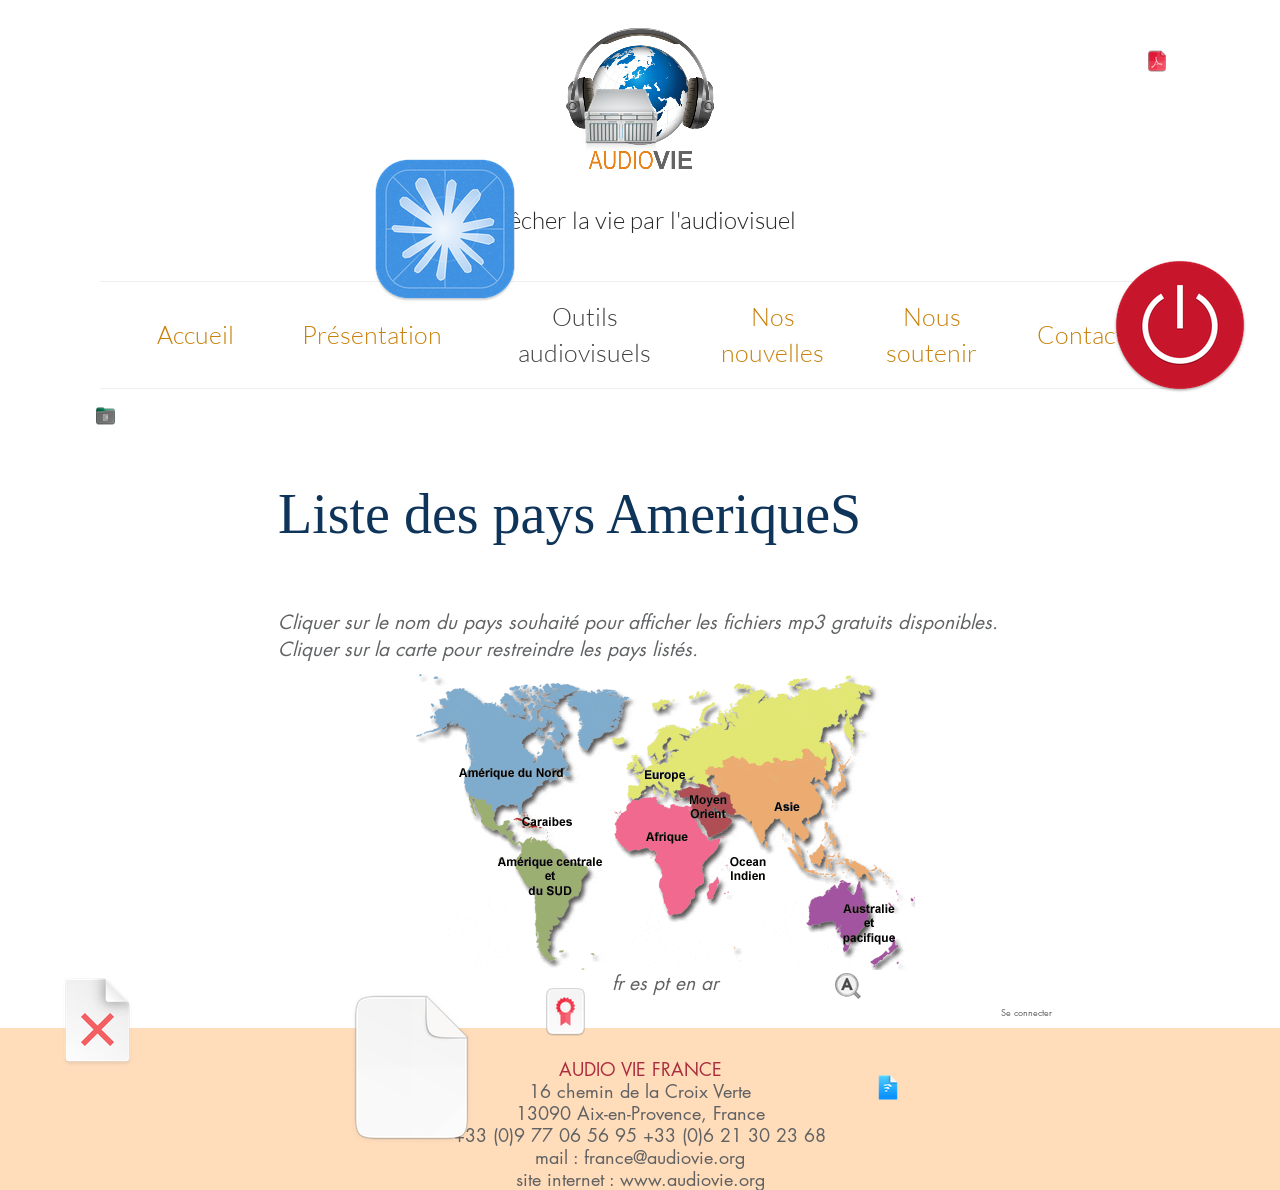 The width and height of the screenshot is (1280, 1190). I want to click on search within emails or messages, so click(848, 986).